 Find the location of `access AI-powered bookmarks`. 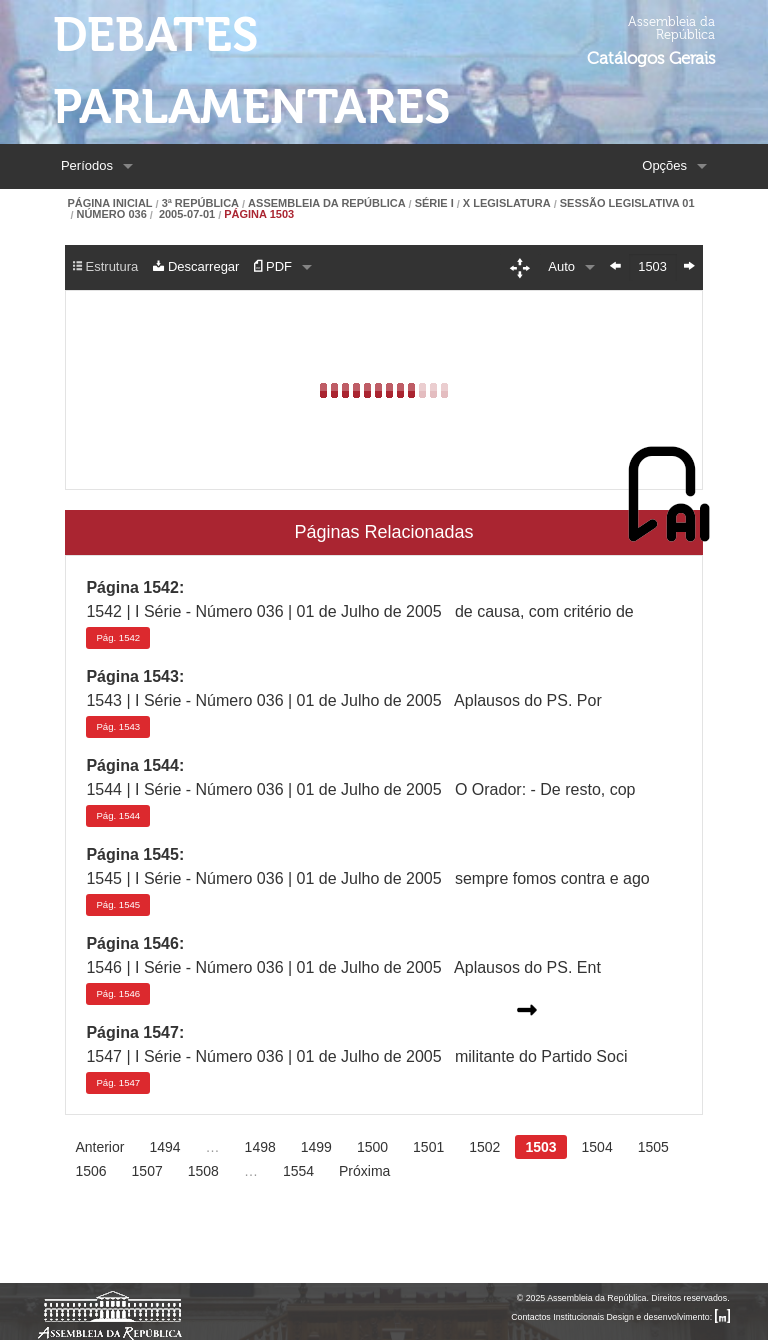

access AI-powered bookmarks is located at coordinates (662, 494).